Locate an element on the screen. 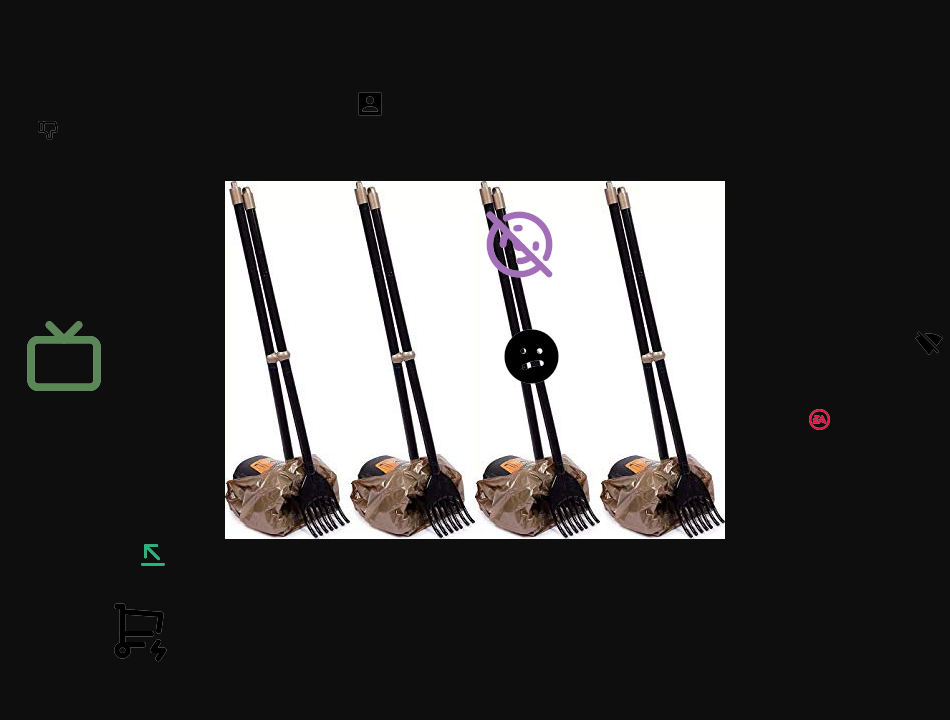 The width and height of the screenshot is (950, 720). Electronic Arts (EA) brand logo is located at coordinates (819, 419).